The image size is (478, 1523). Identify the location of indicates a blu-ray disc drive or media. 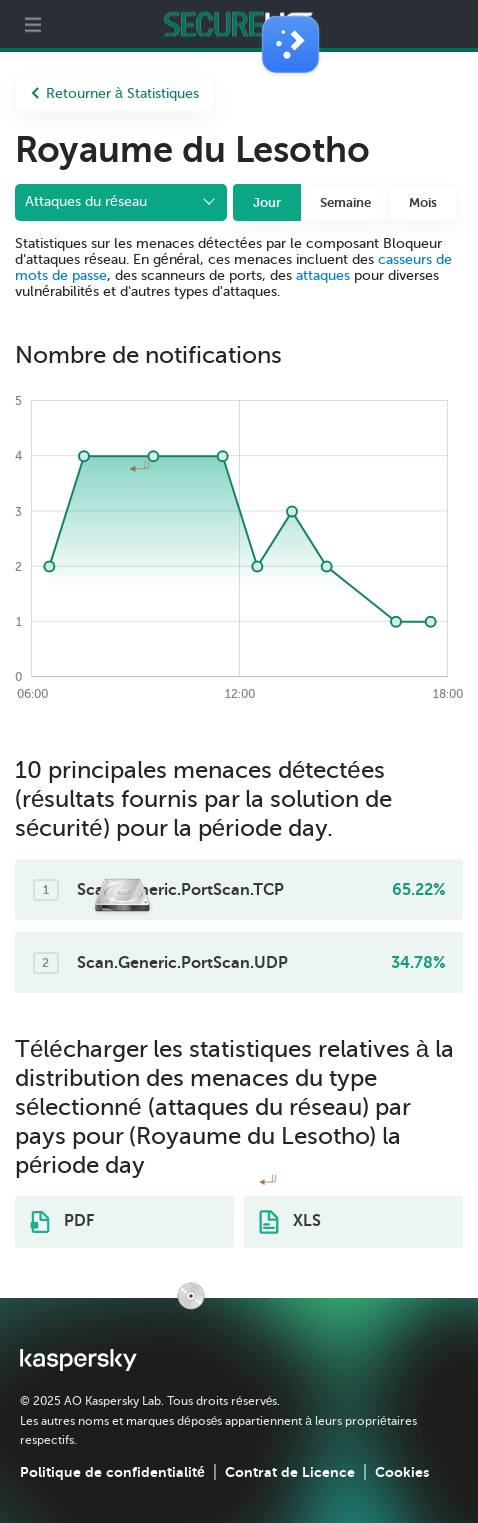
(191, 1296).